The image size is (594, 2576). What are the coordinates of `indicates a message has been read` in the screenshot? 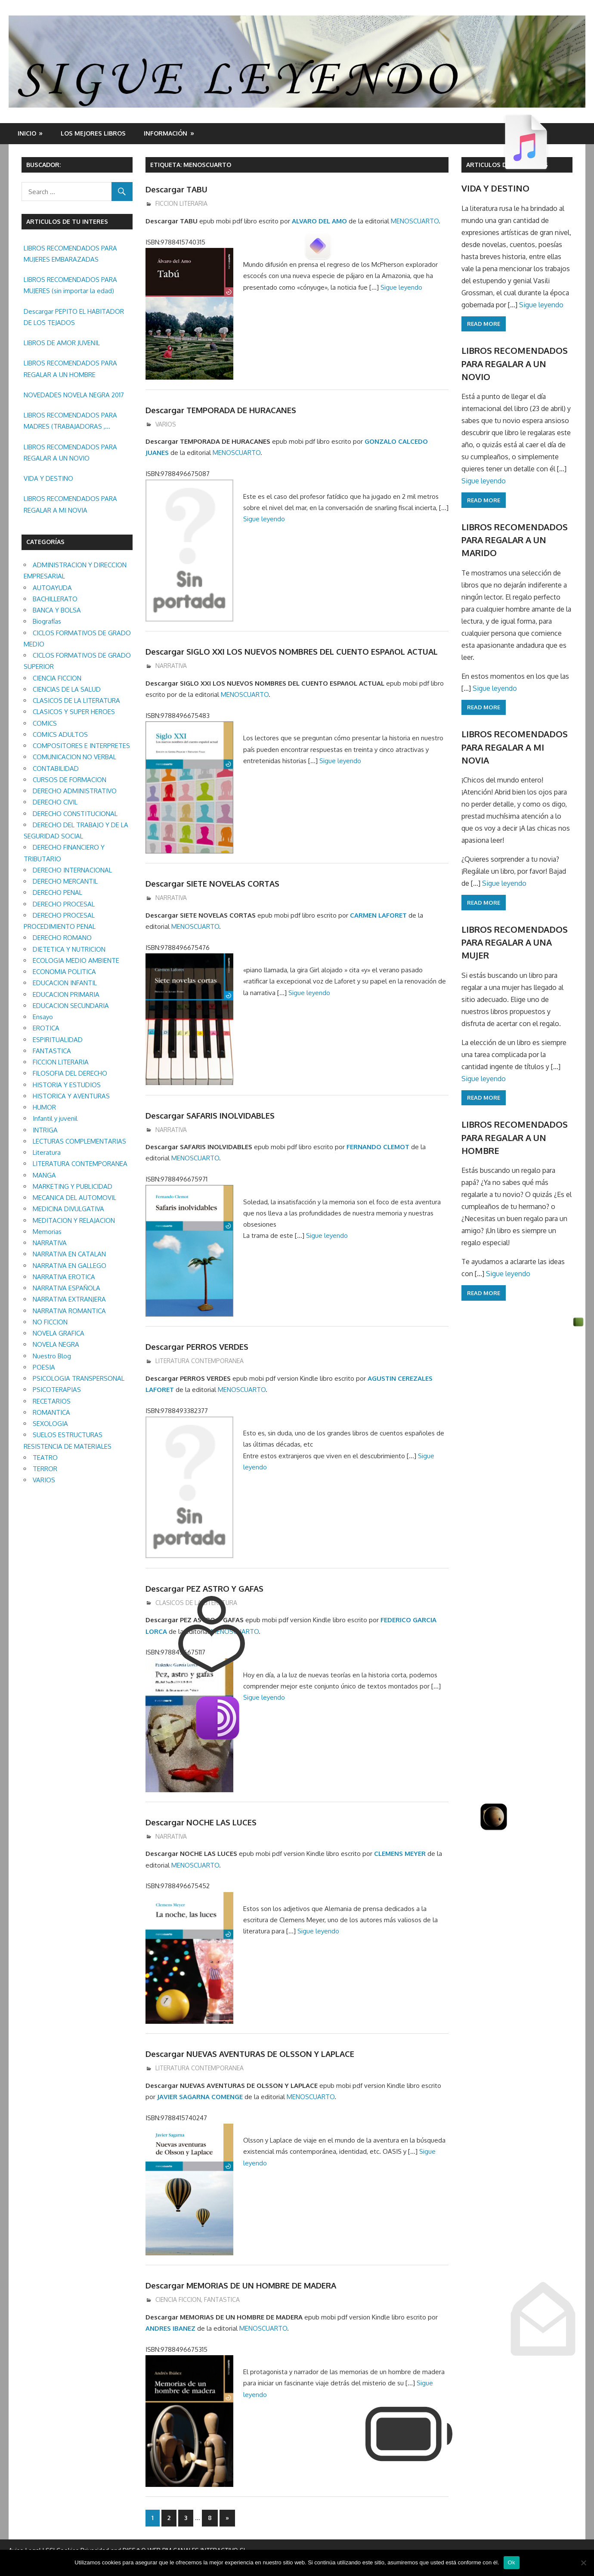 It's located at (543, 2319).